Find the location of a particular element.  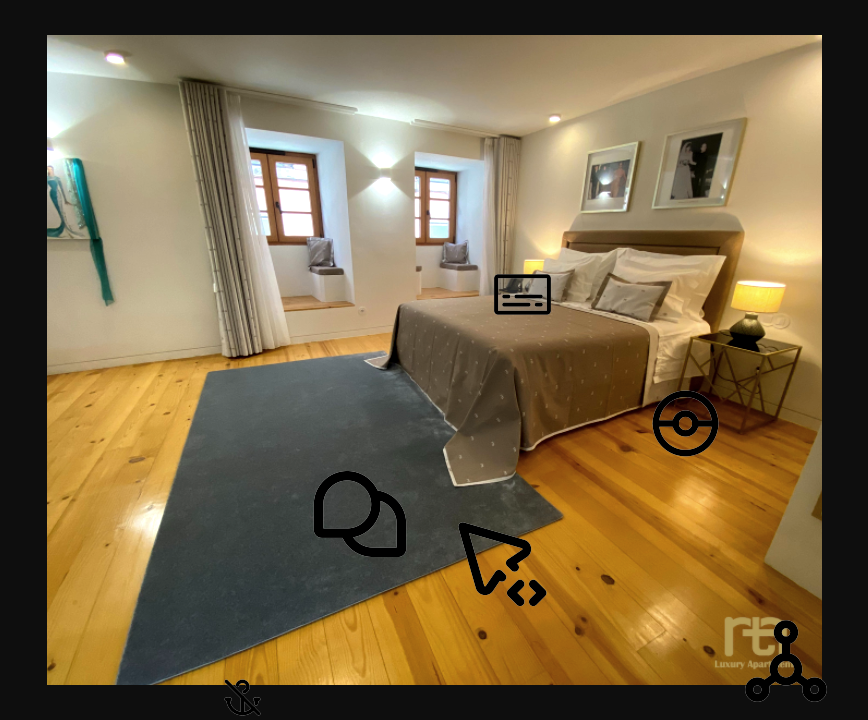

access developer cursor or pointer settings is located at coordinates (498, 562).